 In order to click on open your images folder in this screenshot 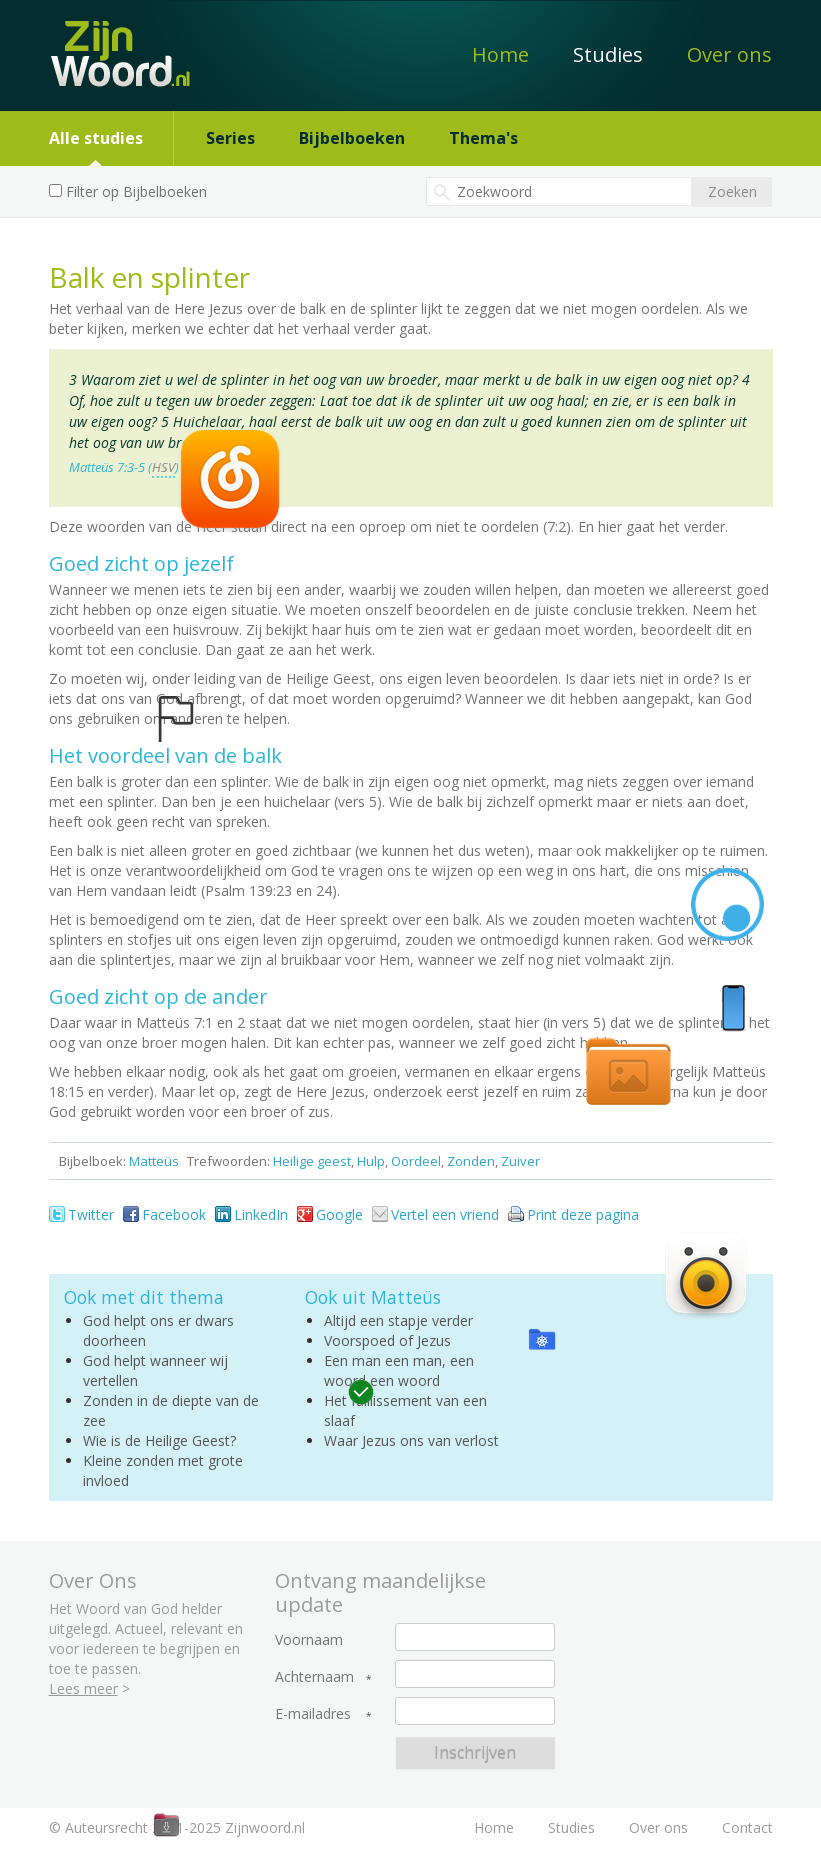, I will do `click(628, 1071)`.